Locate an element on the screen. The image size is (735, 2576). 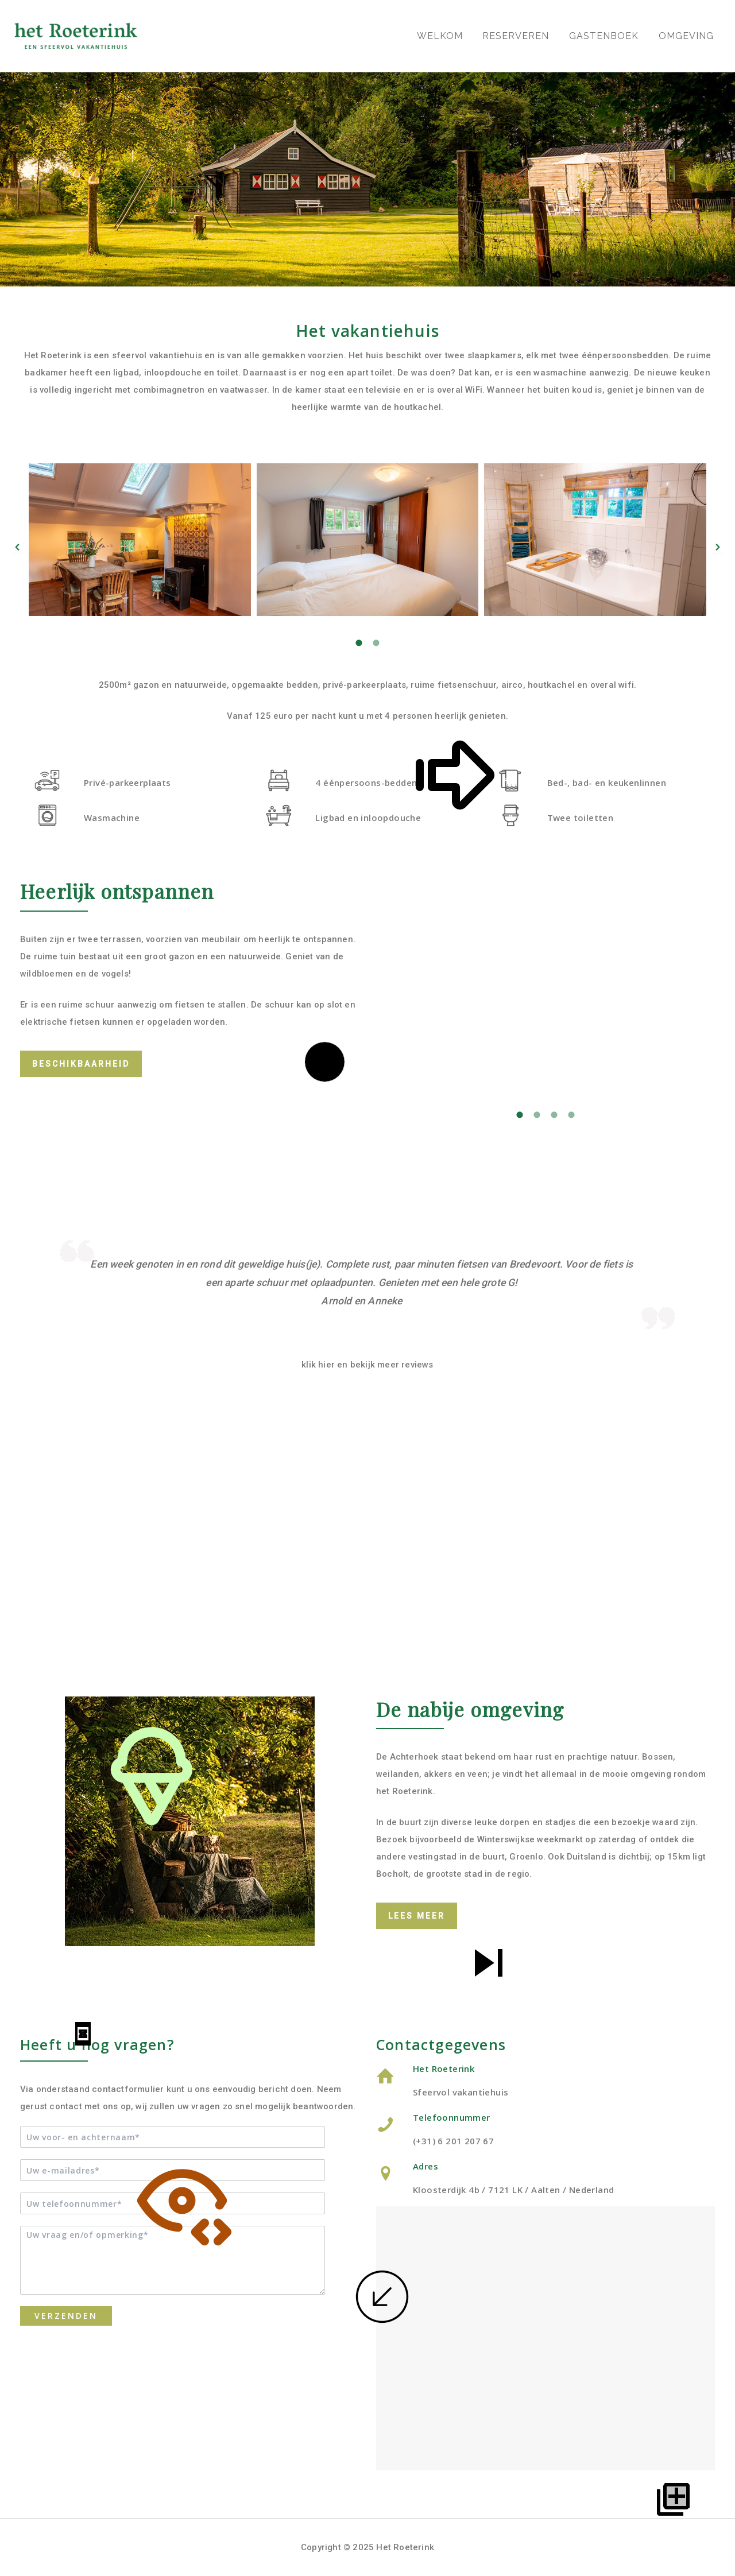
view source code or inspect element is located at coordinates (182, 2201).